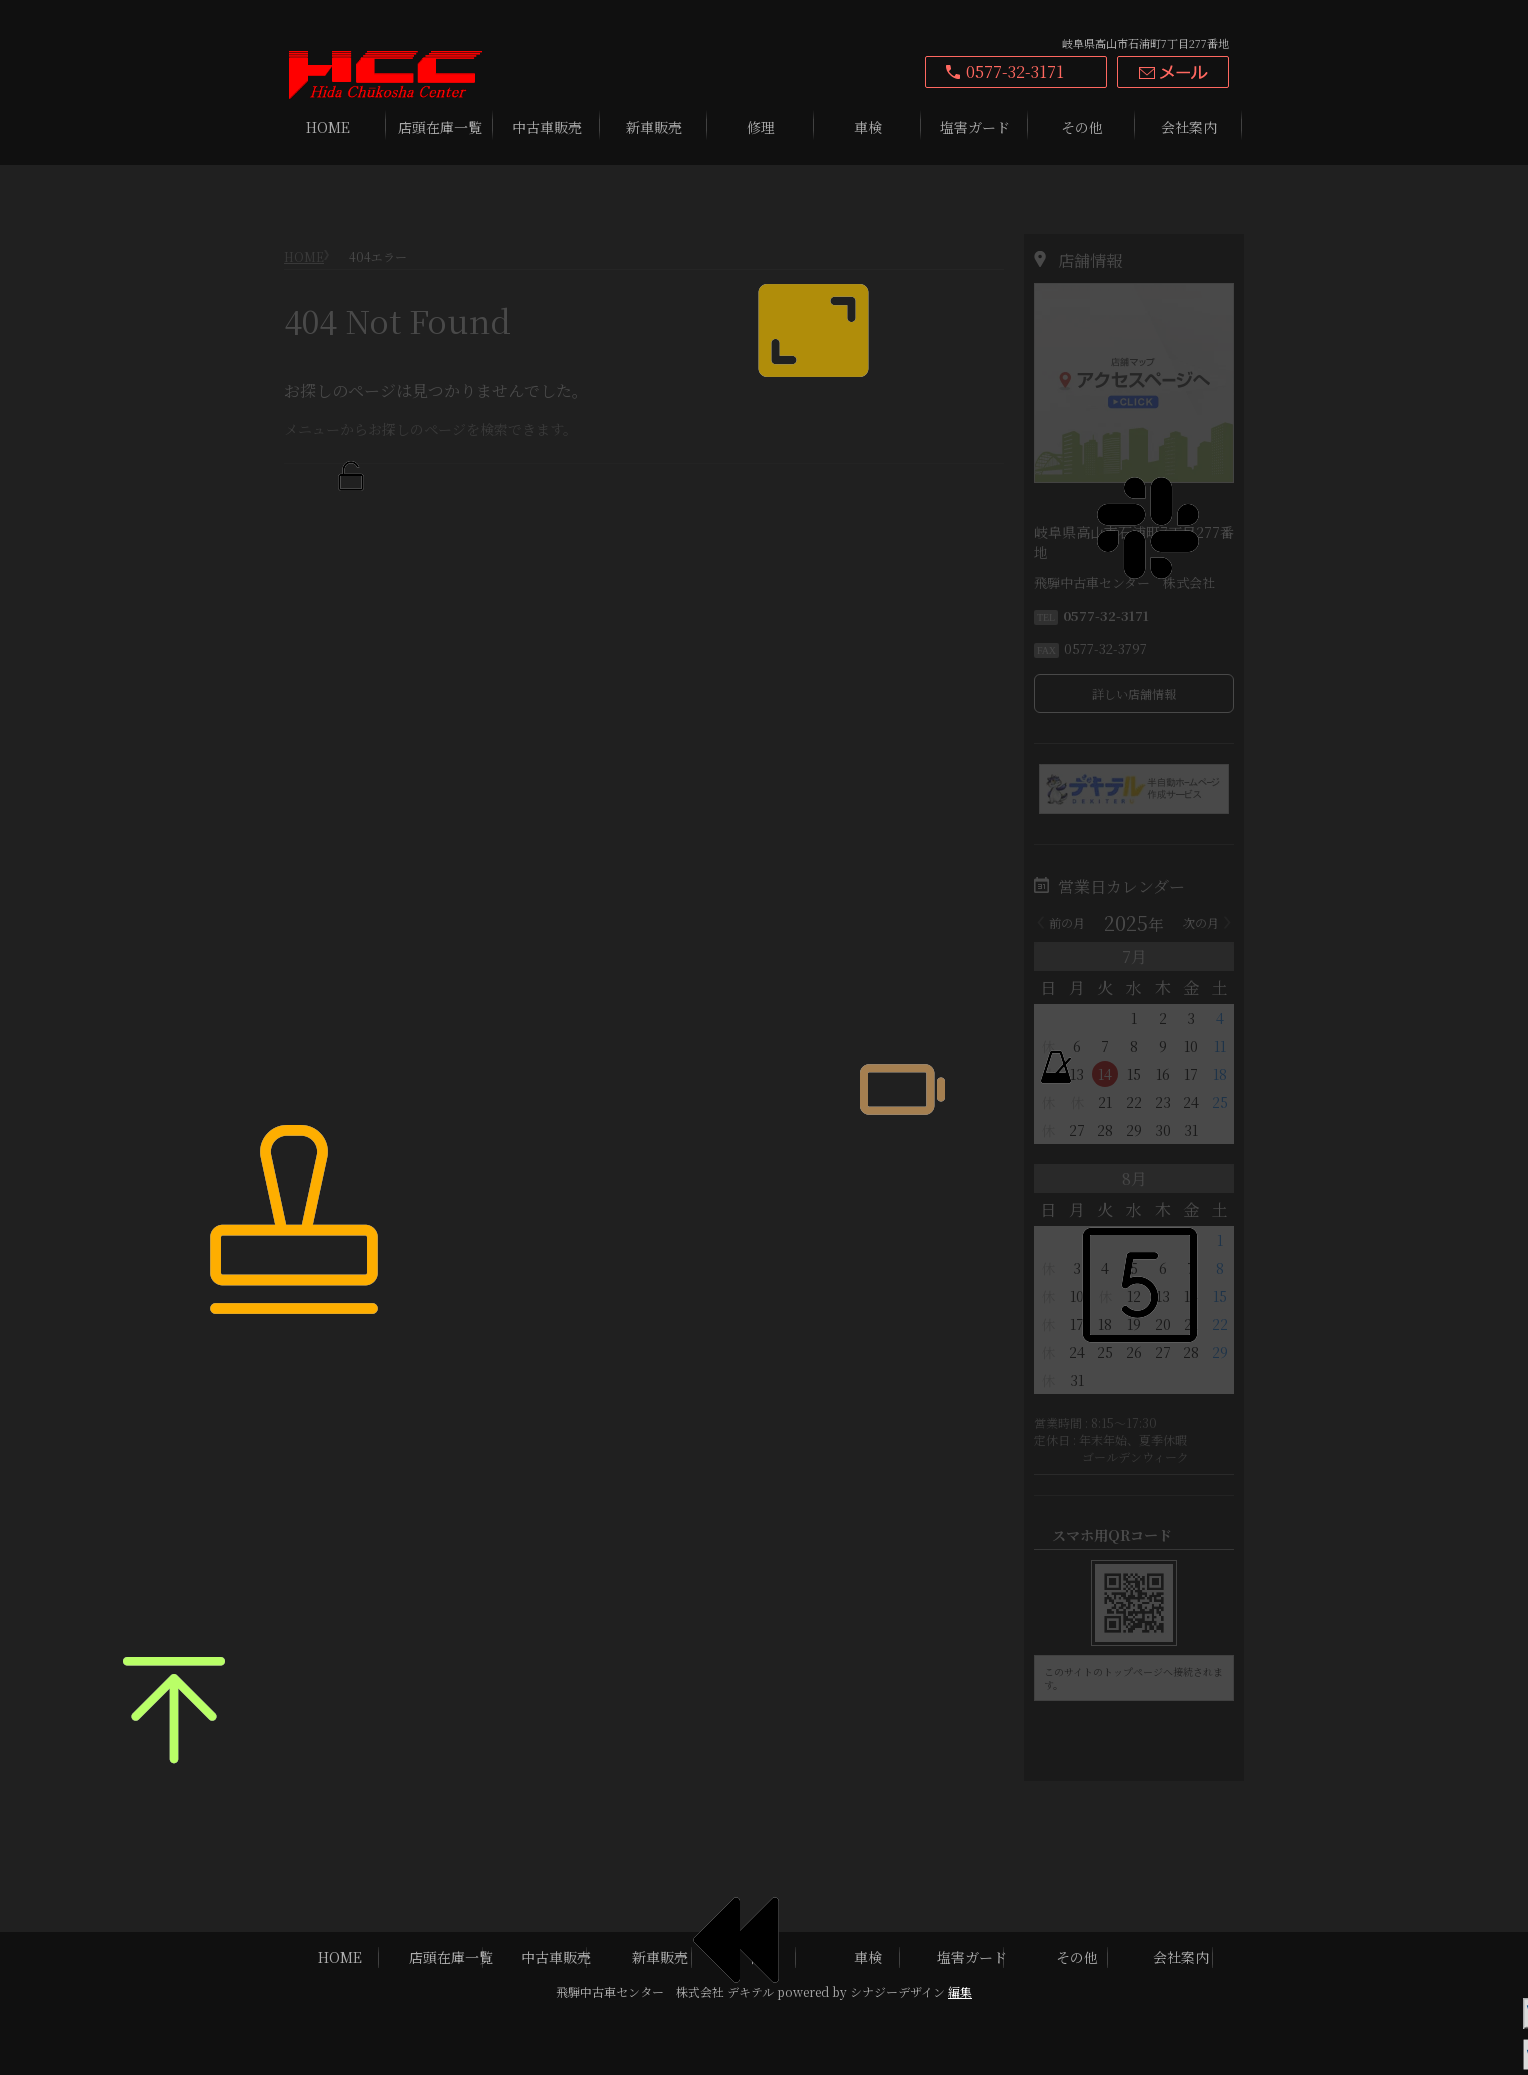 This screenshot has height=2075, width=1528. I want to click on unlock a file or resource, so click(351, 476).